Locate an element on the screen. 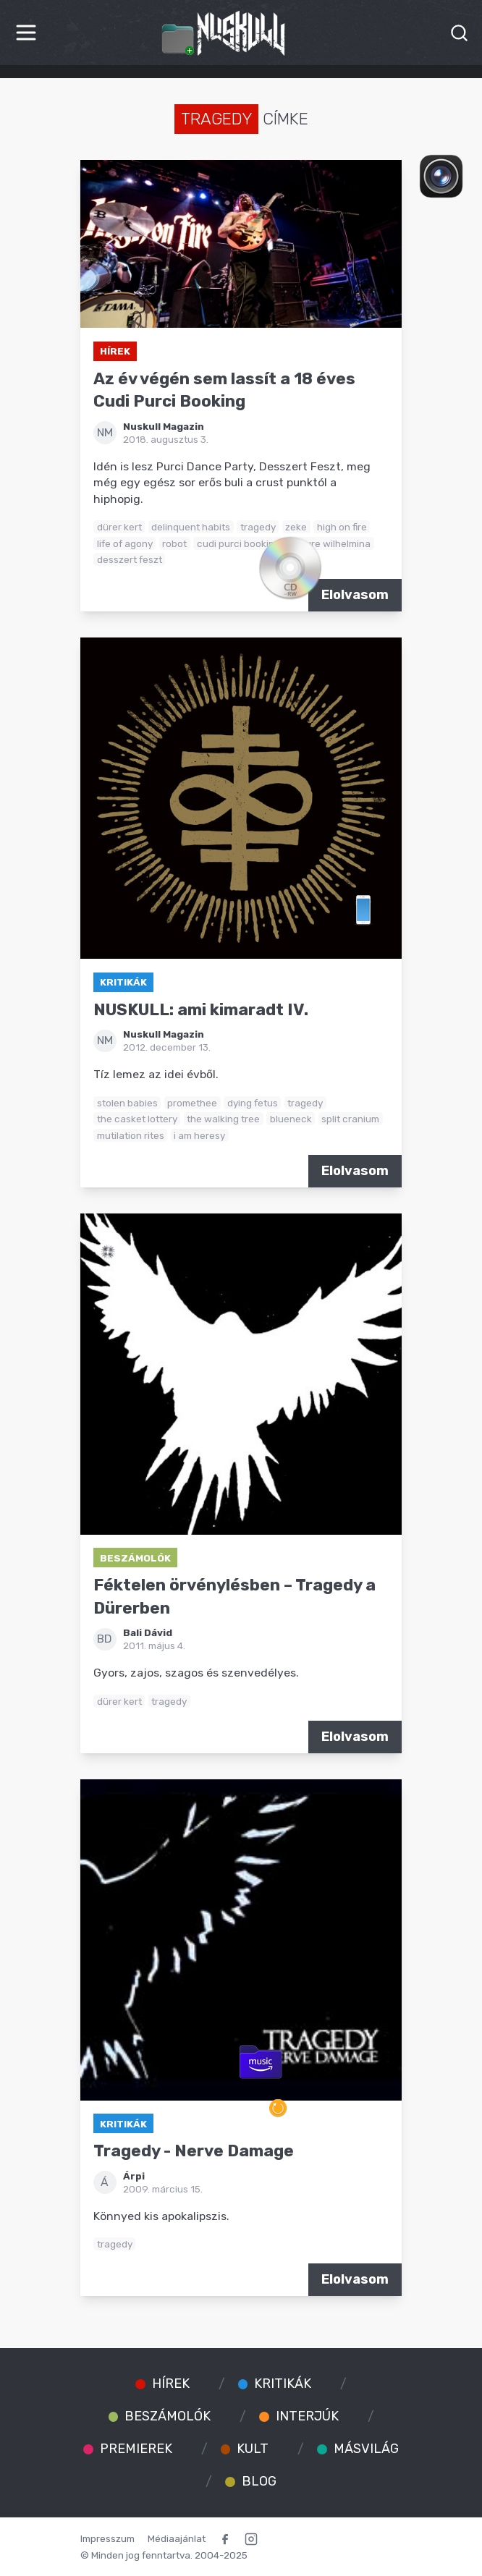 The width and height of the screenshot is (482, 2576). connect or sync with iPhone device is located at coordinates (363, 910).